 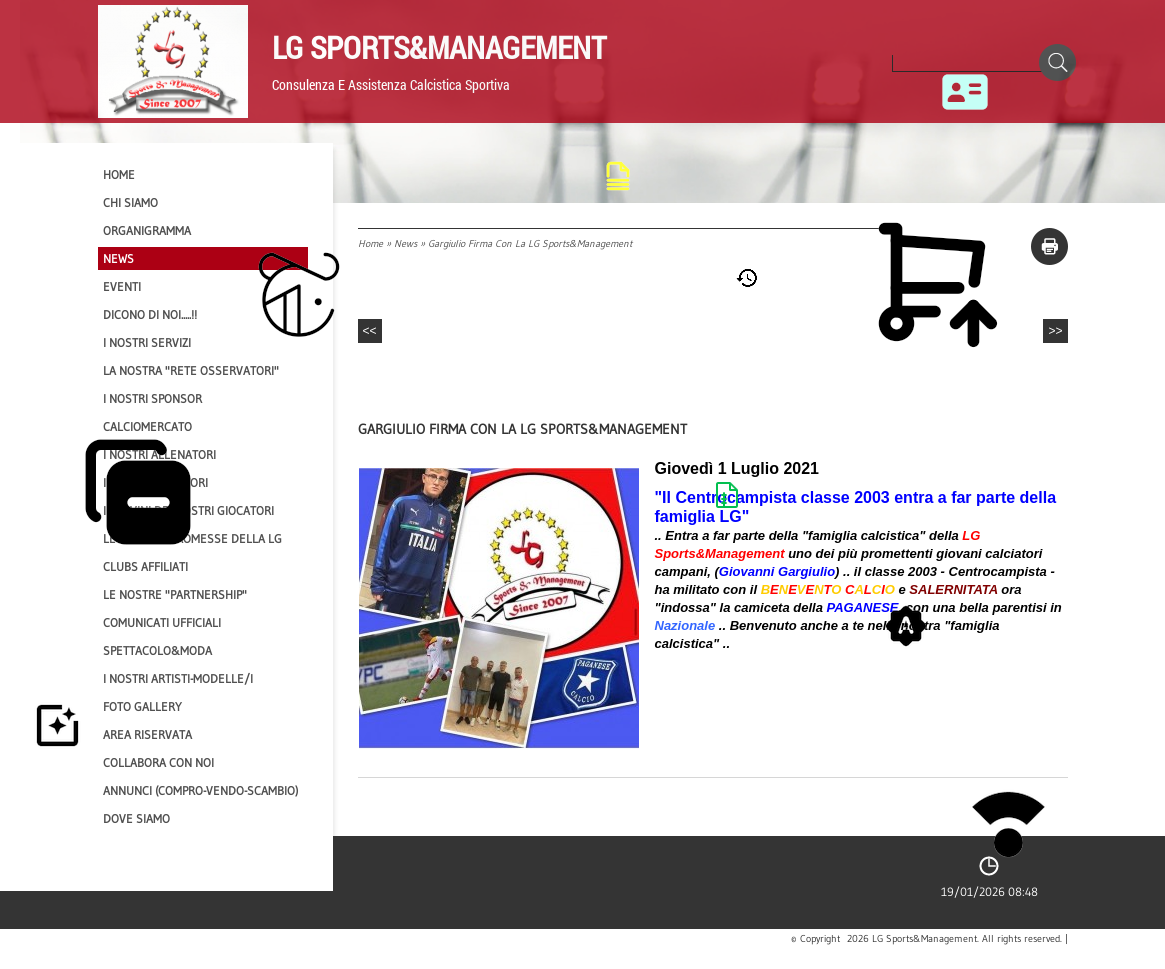 I want to click on remove an item from clipboard, so click(x=138, y=492).